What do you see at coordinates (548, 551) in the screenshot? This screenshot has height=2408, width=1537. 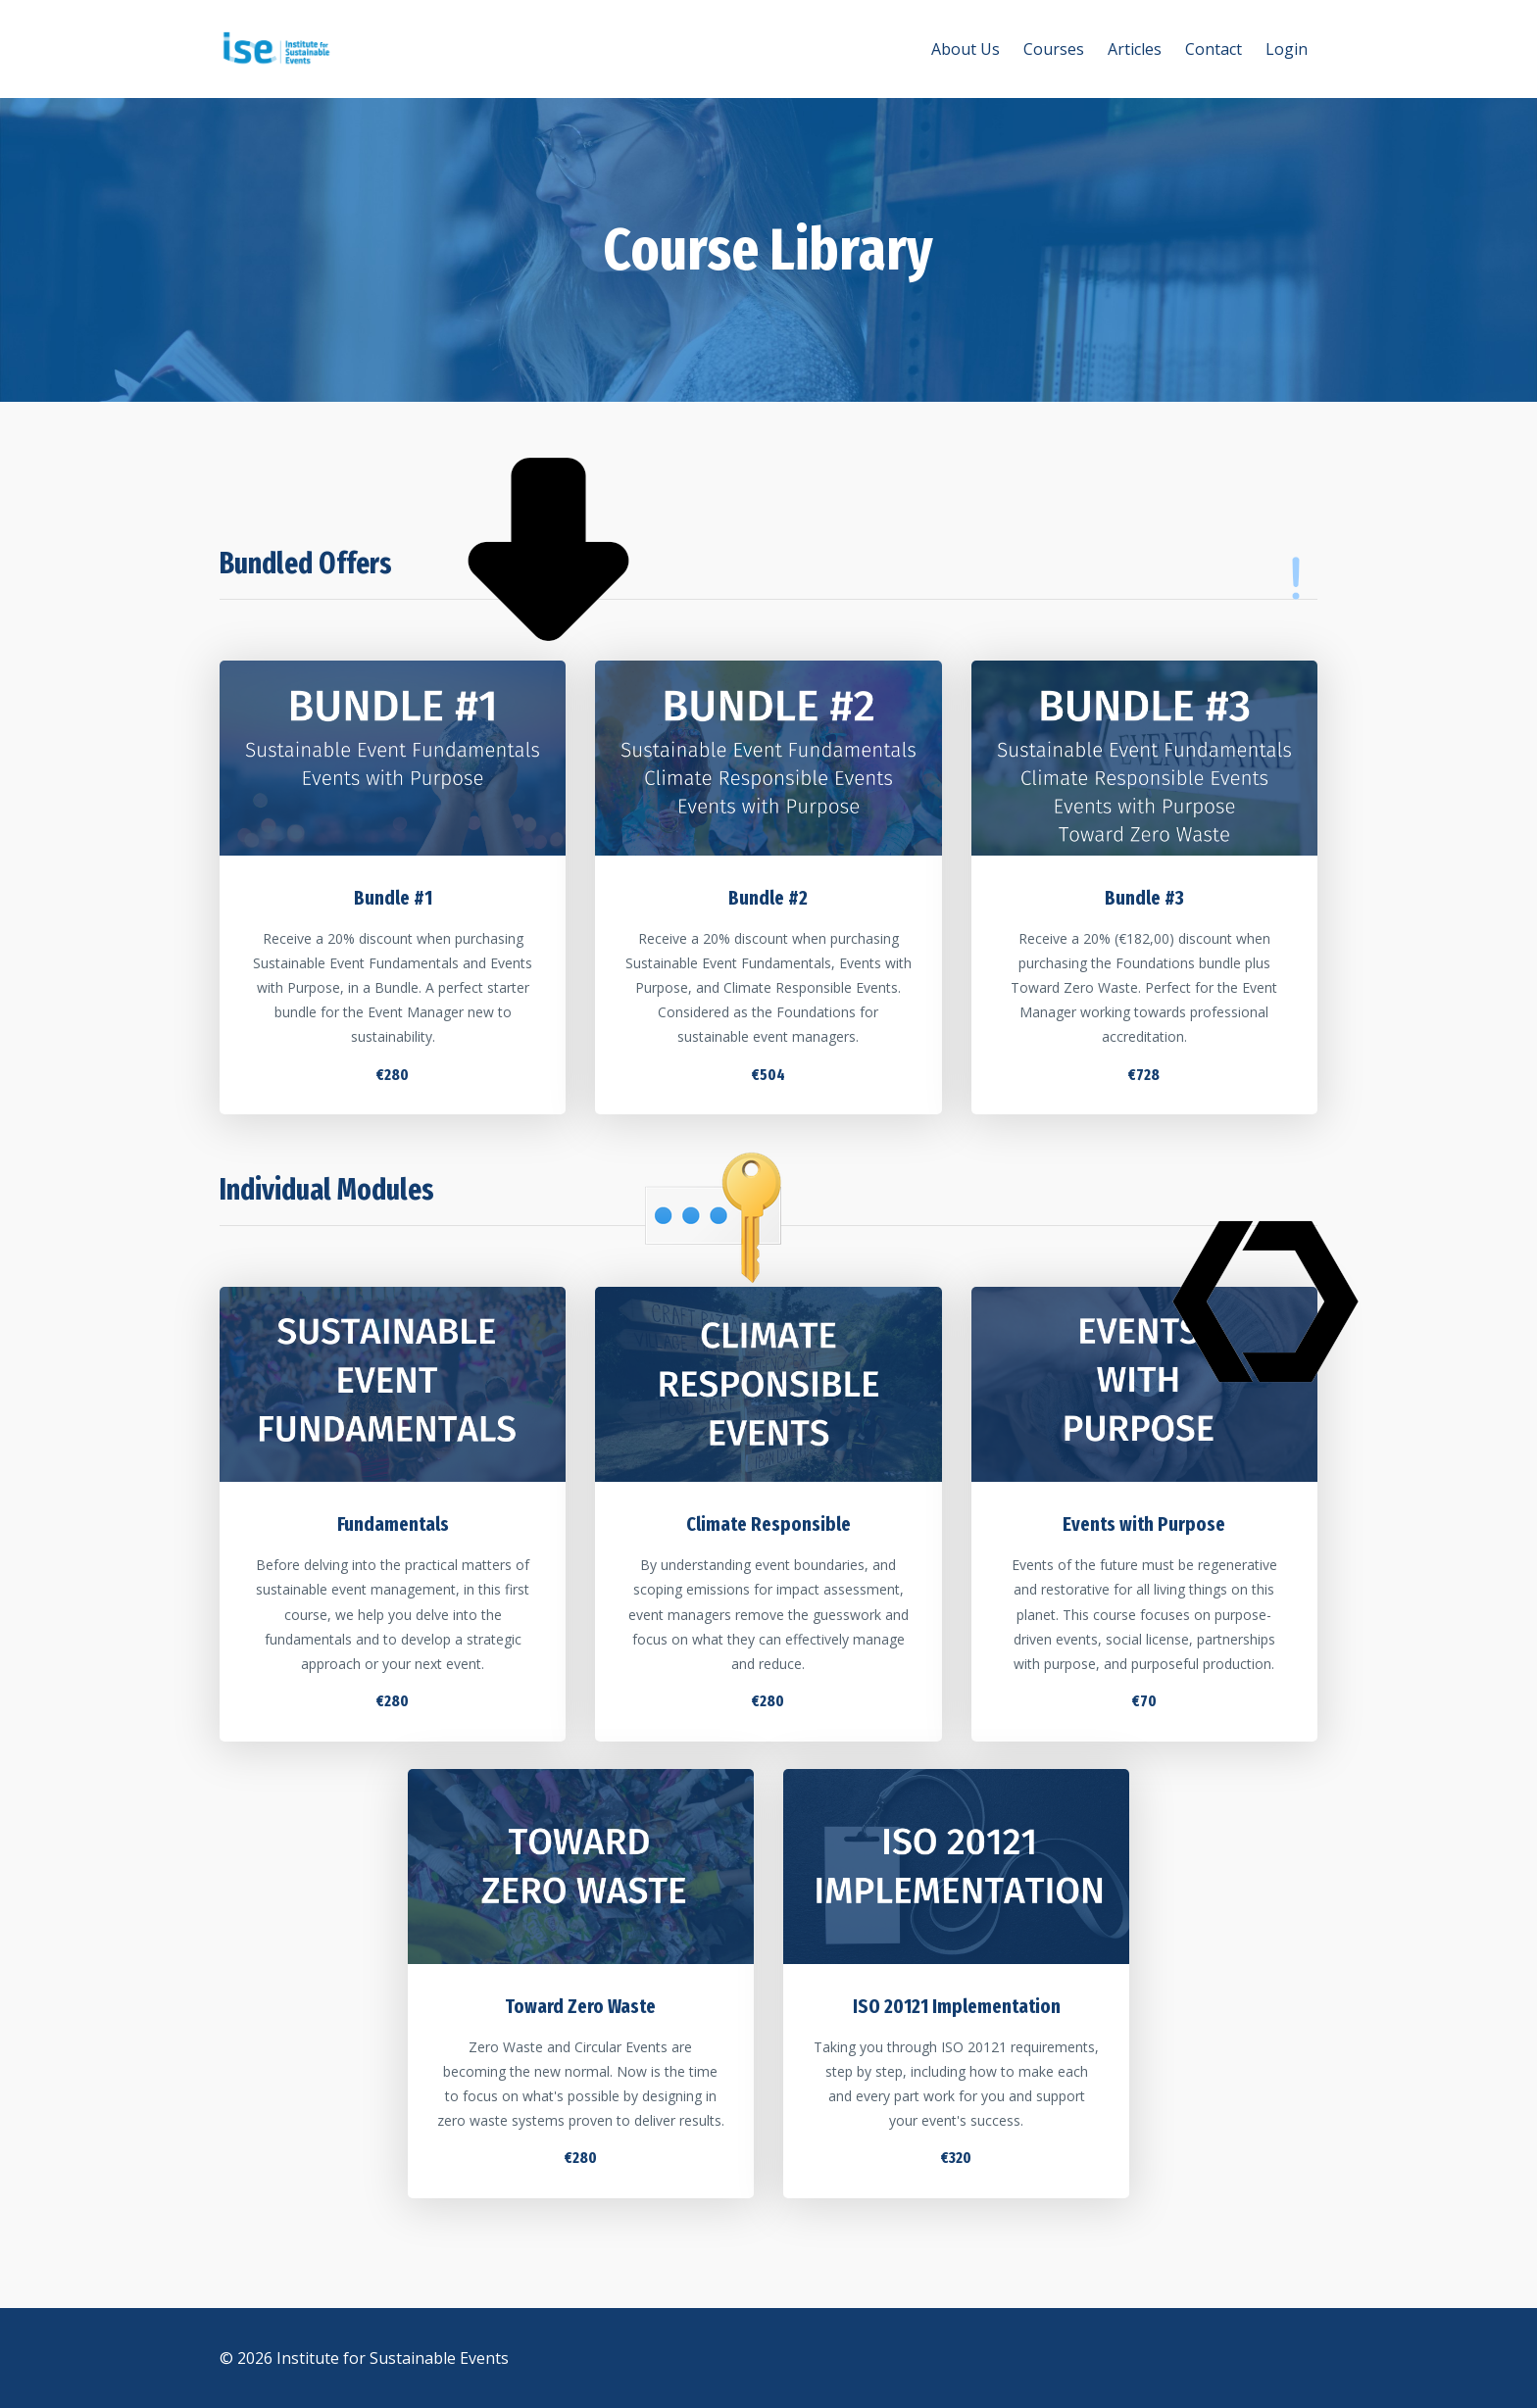 I see `download a file or content` at bounding box center [548, 551].